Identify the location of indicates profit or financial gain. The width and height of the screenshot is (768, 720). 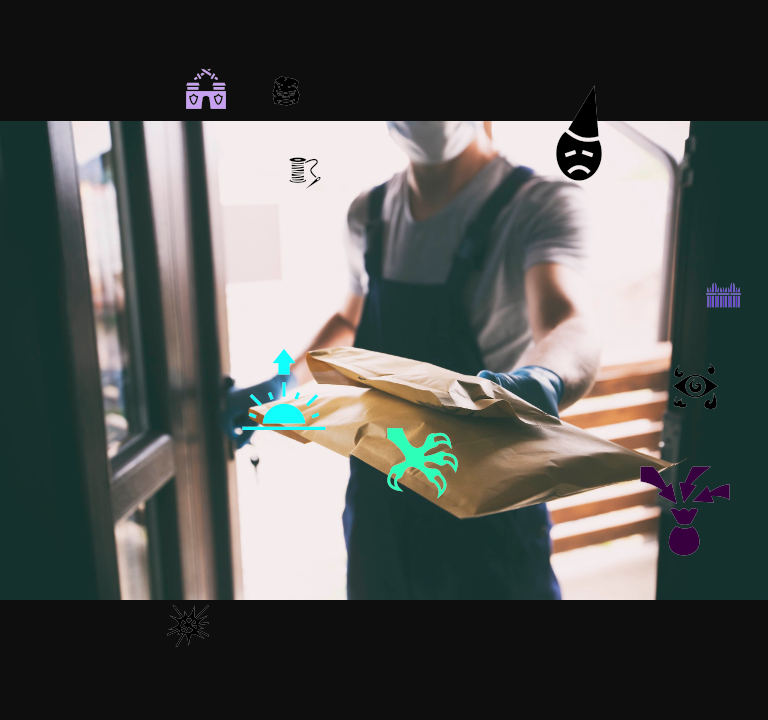
(685, 511).